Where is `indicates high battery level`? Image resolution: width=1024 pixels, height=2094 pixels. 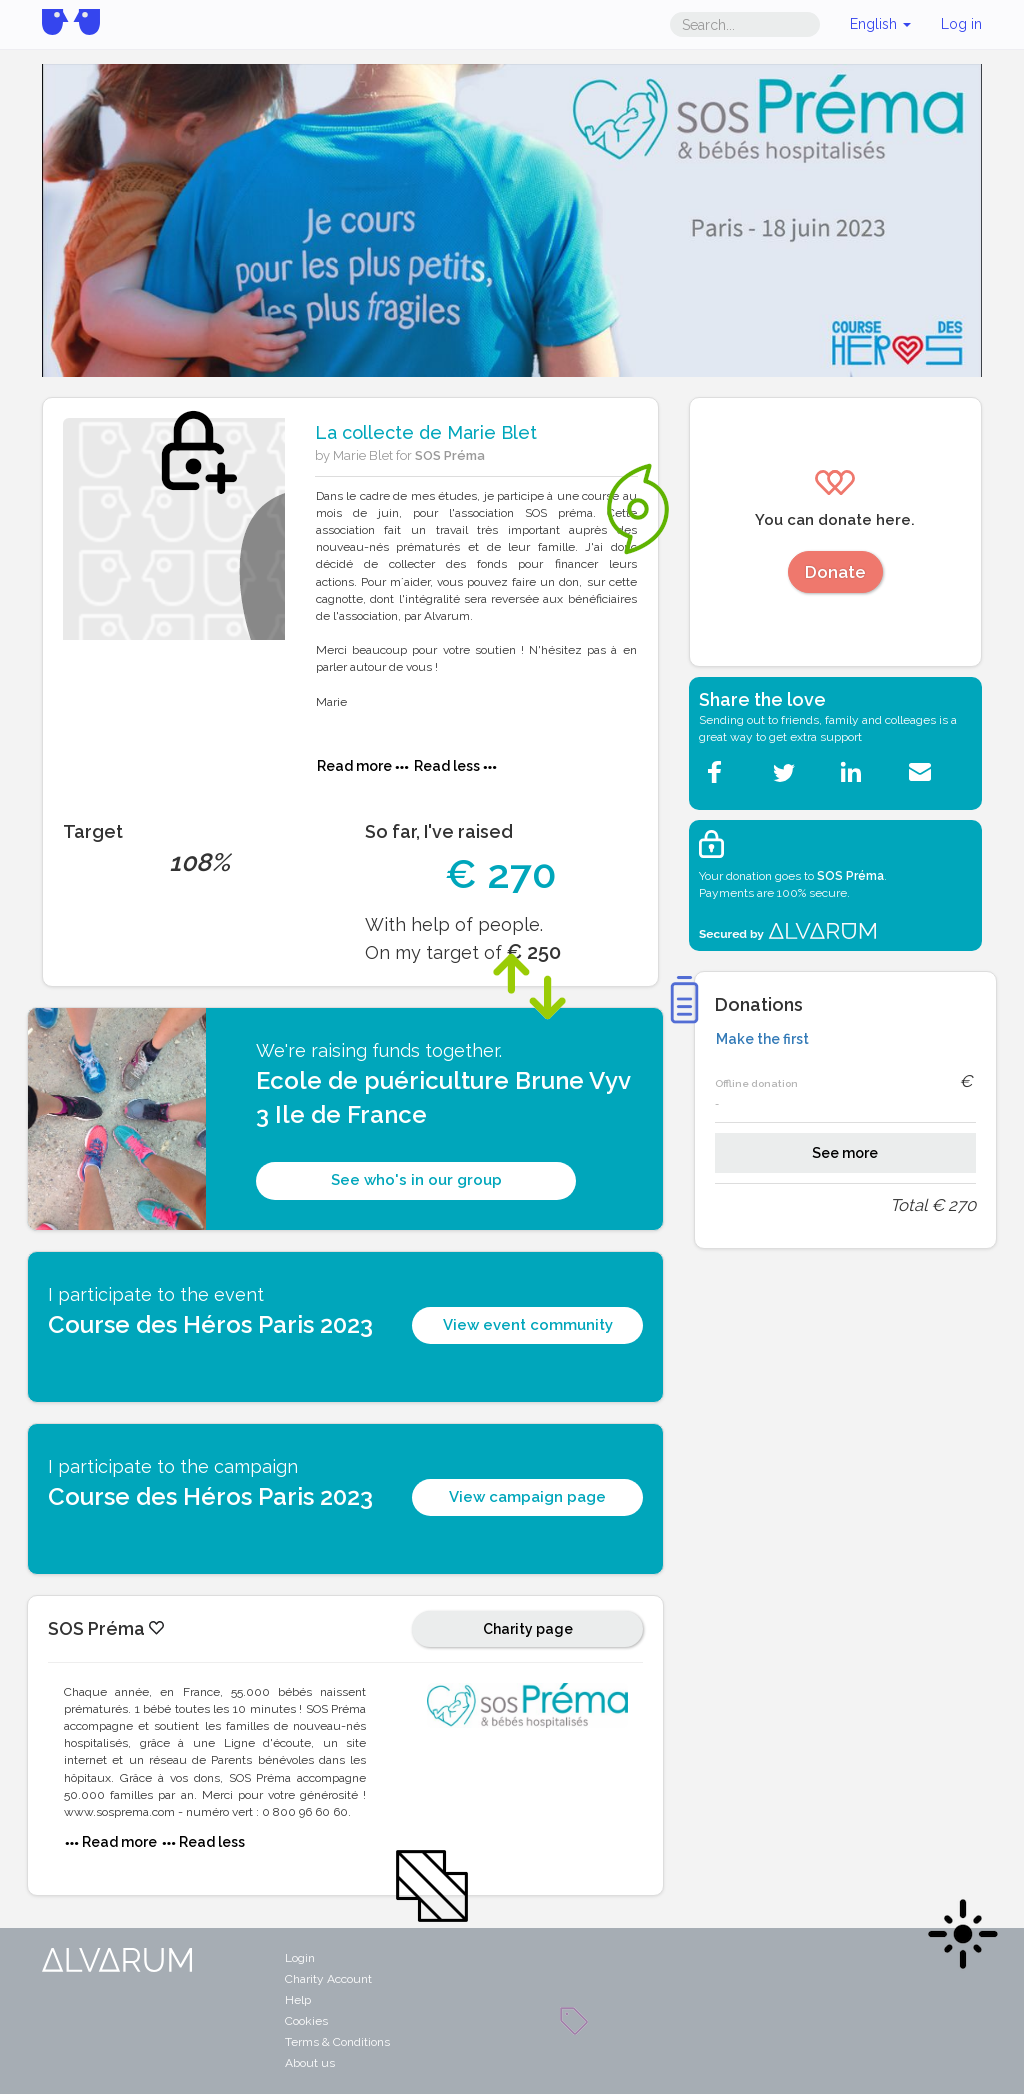 indicates high battery level is located at coordinates (684, 1000).